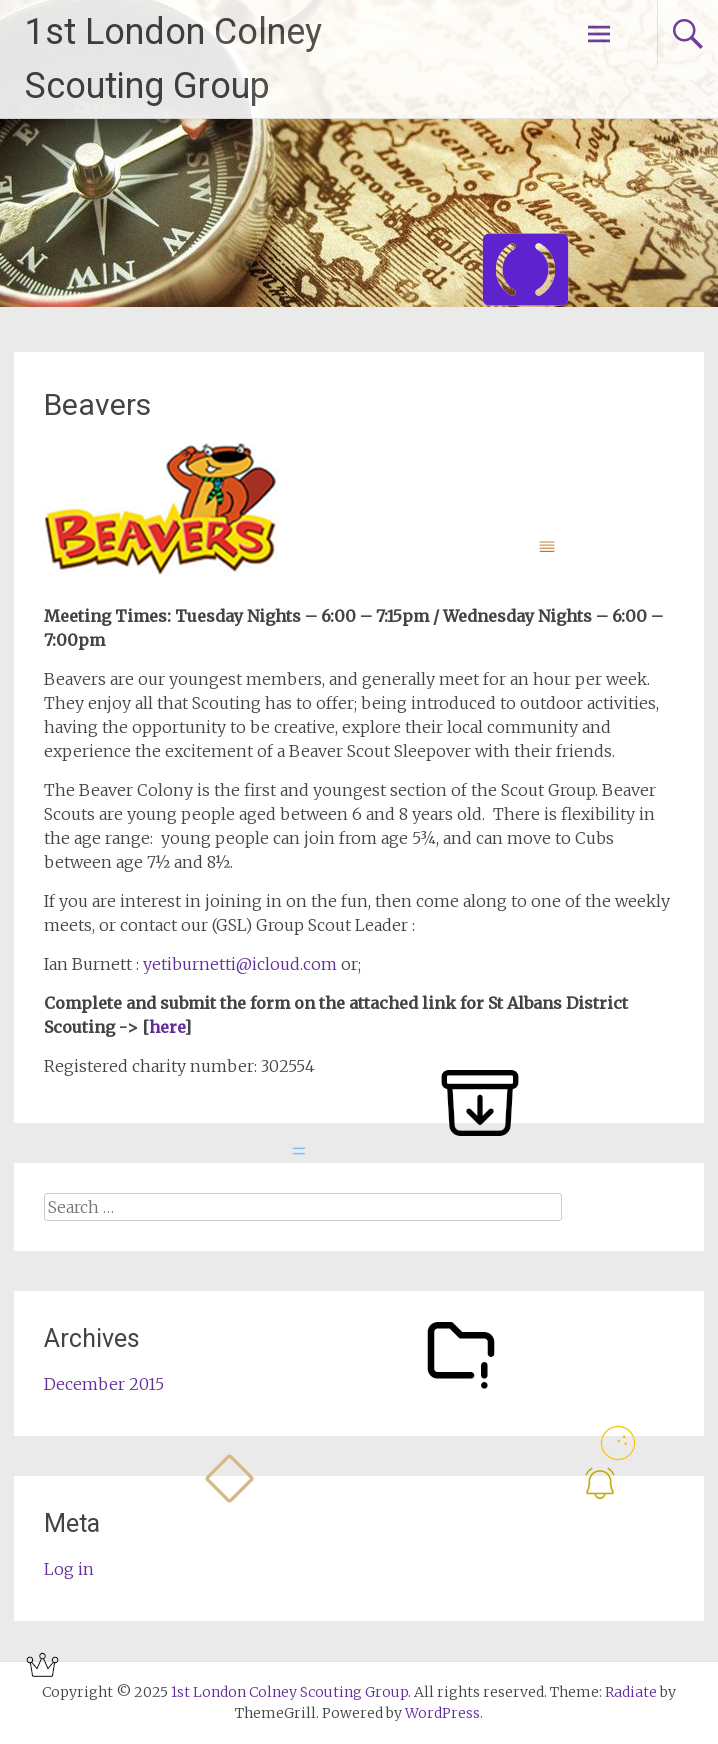 The image size is (718, 1744). What do you see at coordinates (229, 1478) in the screenshot?
I see `indicates premium or exclusive content` at bounding box center [229, 1478].